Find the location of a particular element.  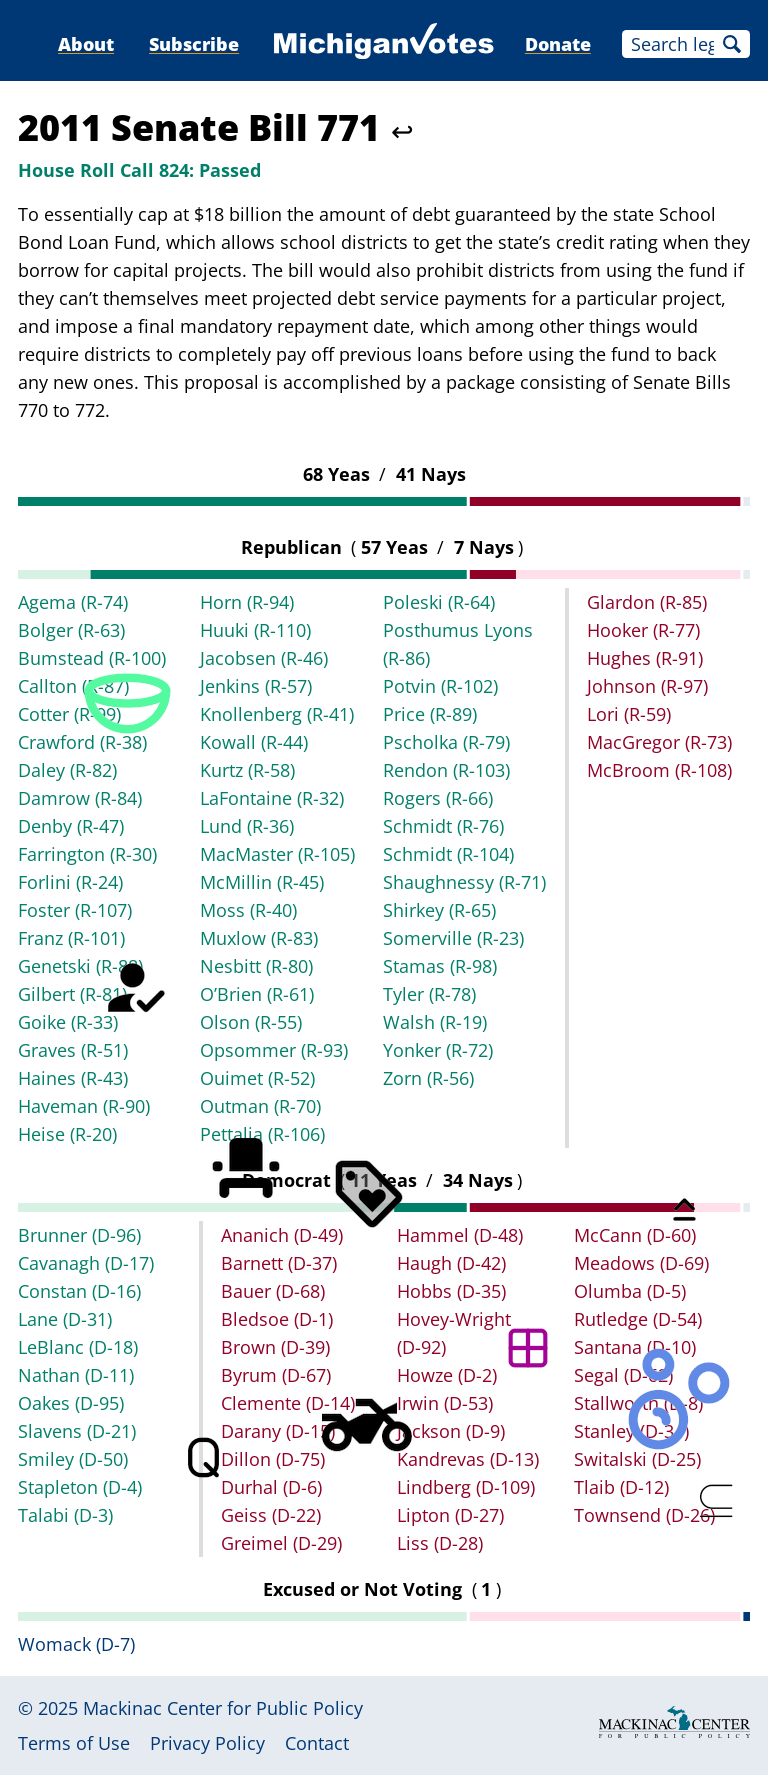

toggle caps lock on keyboard is located at coordinates (684, 1209).